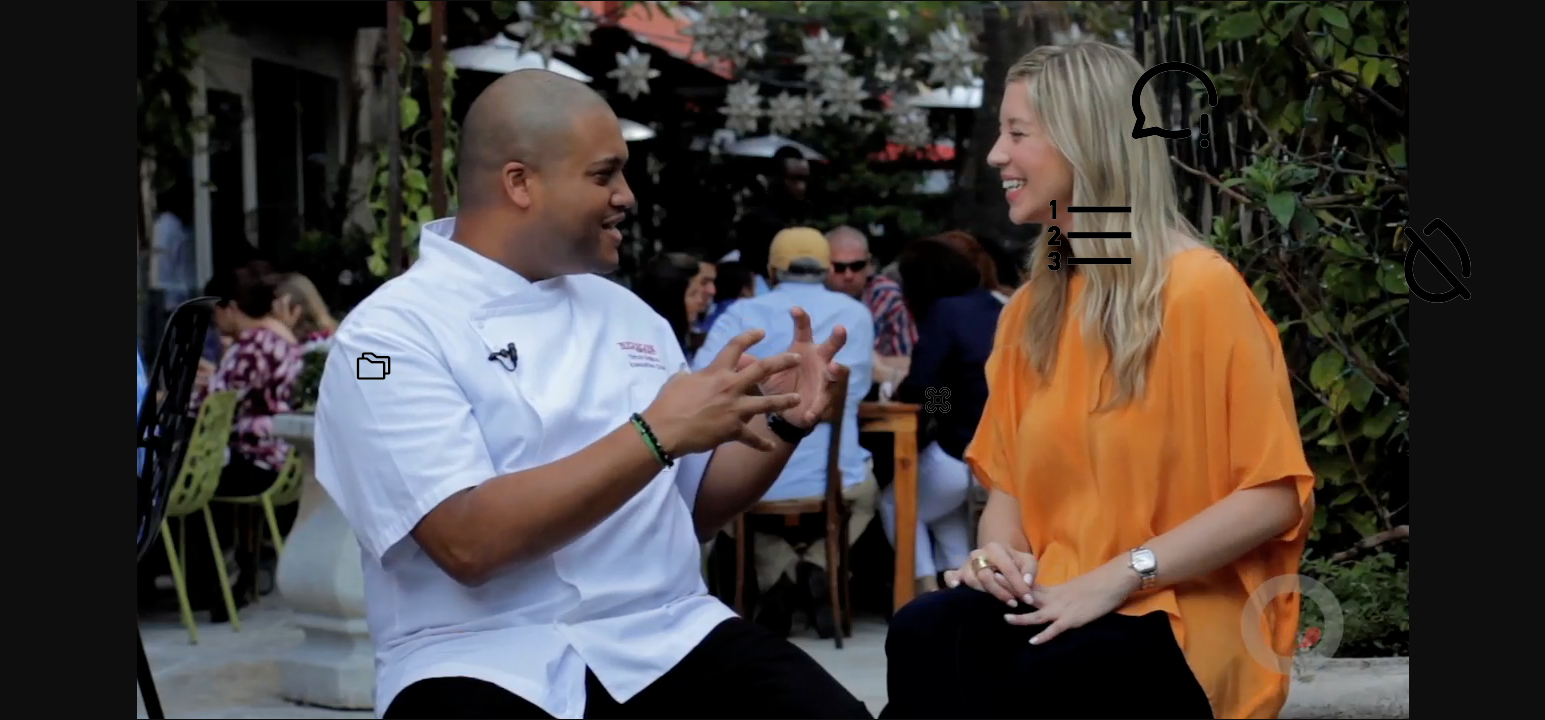 This screenshot has width=1545, height=720. Describe the element at coordinates (1437, 263) in the screenshot. I see `disable water or liquid detection` at that location.